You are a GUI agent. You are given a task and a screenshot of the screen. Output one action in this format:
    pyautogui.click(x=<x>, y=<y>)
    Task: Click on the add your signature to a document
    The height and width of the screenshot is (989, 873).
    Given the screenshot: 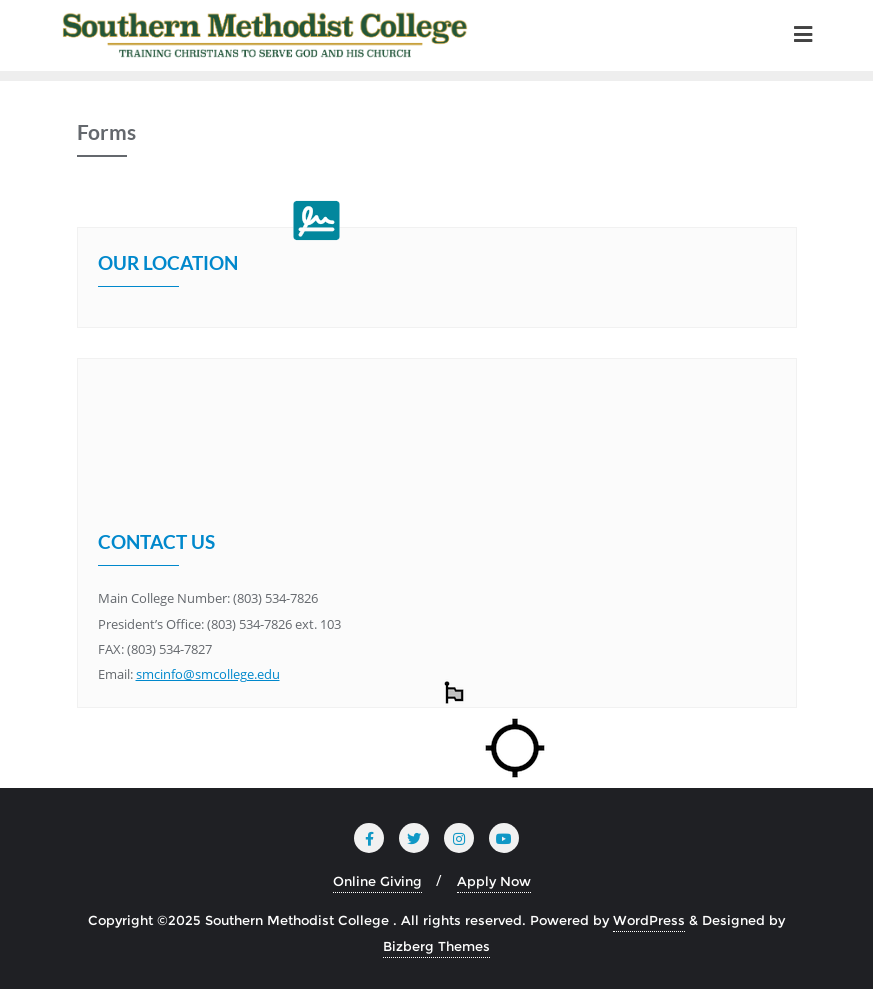 What is the action you would take?
    pyautogui.click(x=316, y=220)
    